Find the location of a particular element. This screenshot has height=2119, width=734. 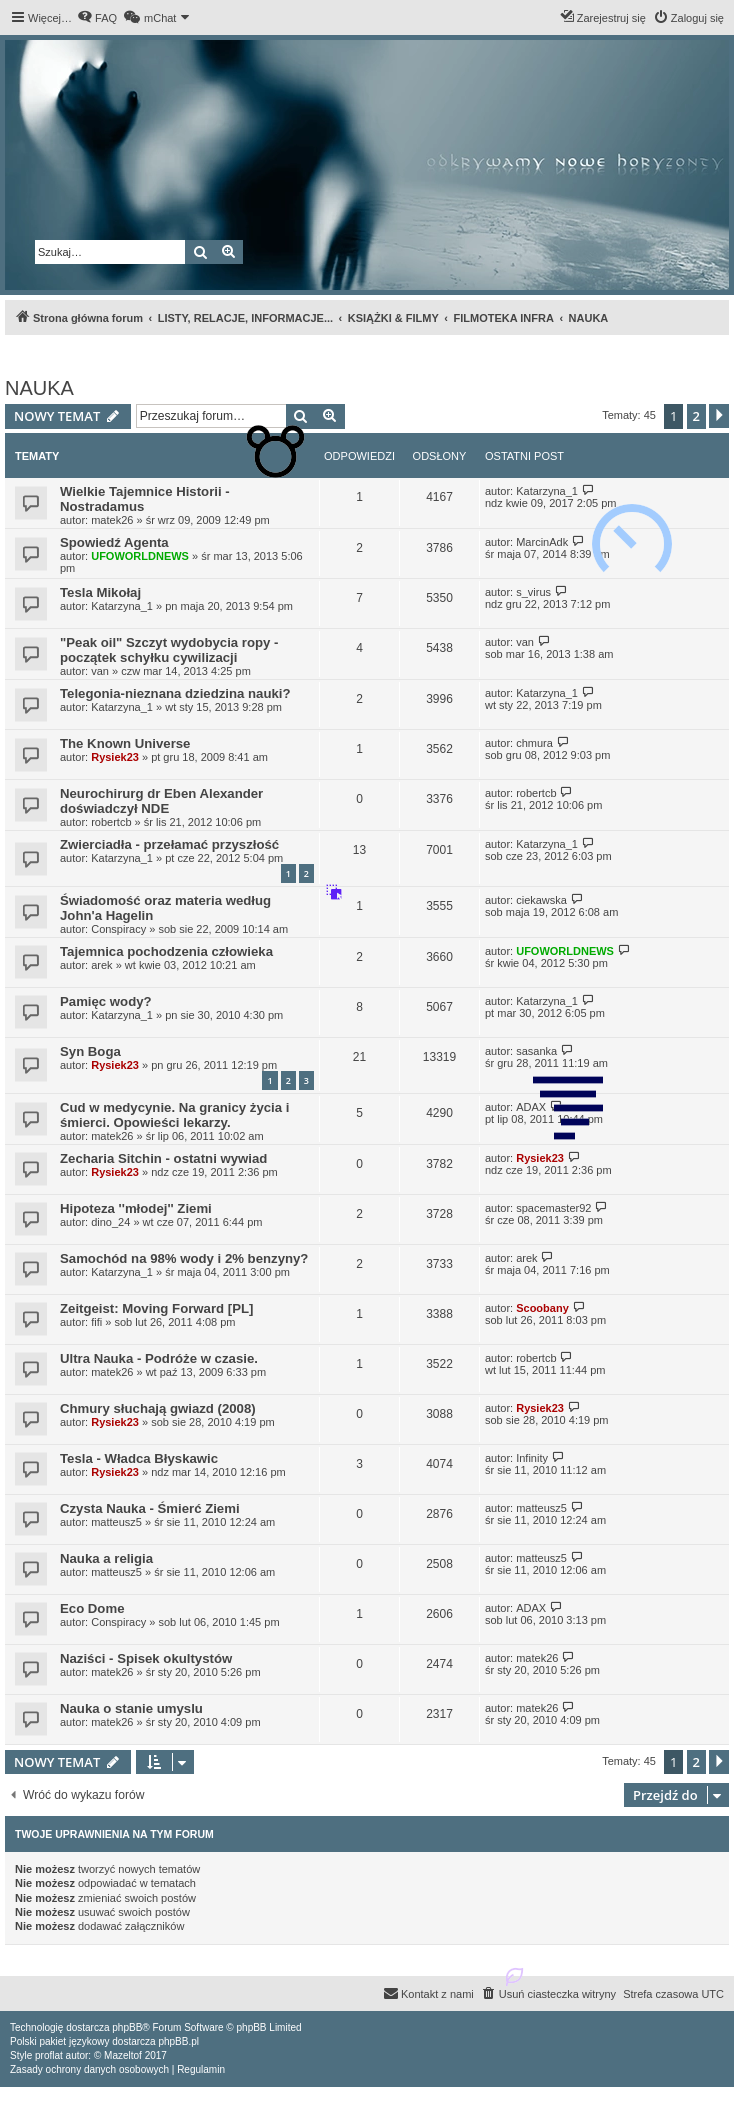

indicates eco-friendly or sustainable option is located at coordinates (514, 1976).